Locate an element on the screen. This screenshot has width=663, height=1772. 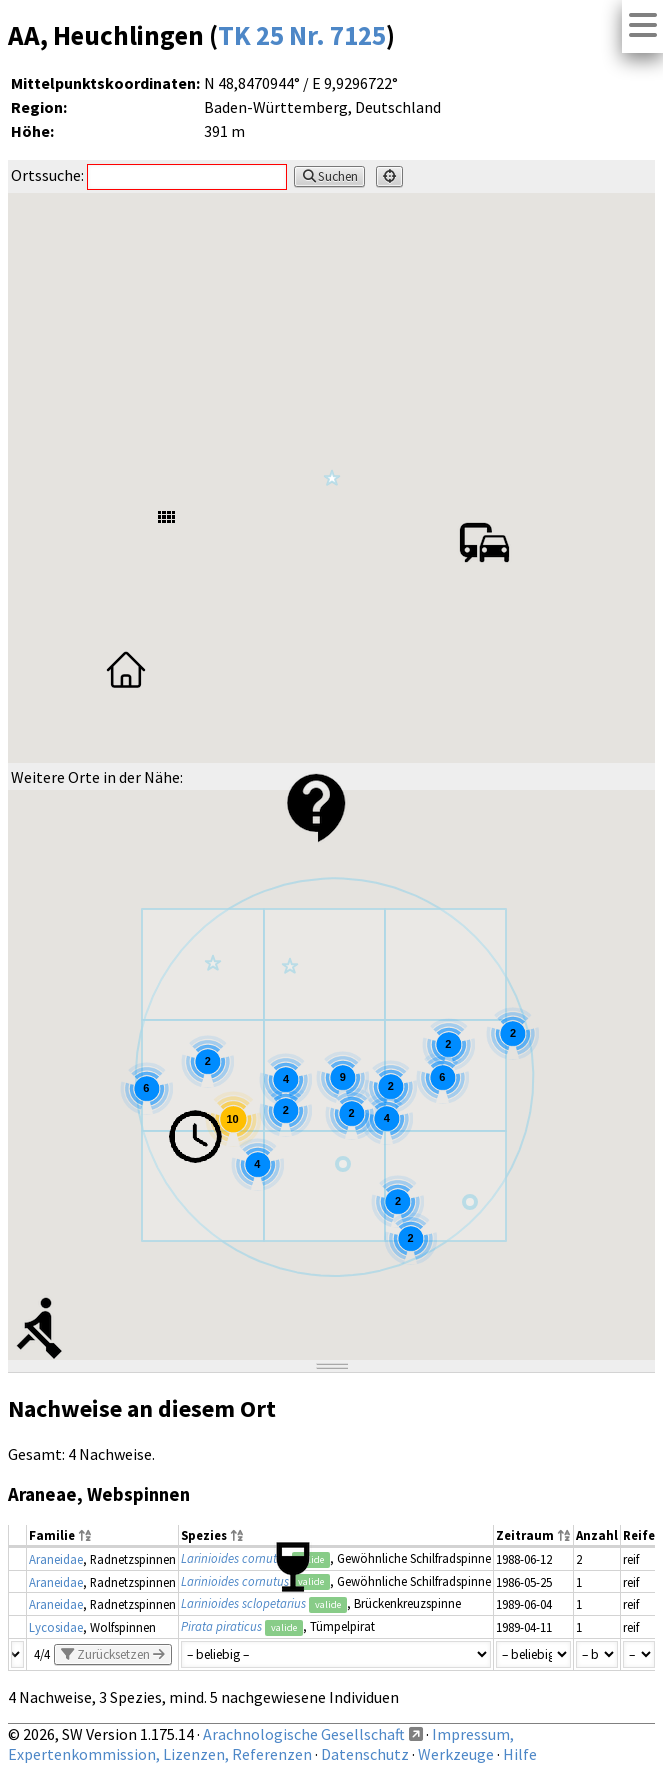
view schedule or upcoming events is located at coordinates (195, 1136).